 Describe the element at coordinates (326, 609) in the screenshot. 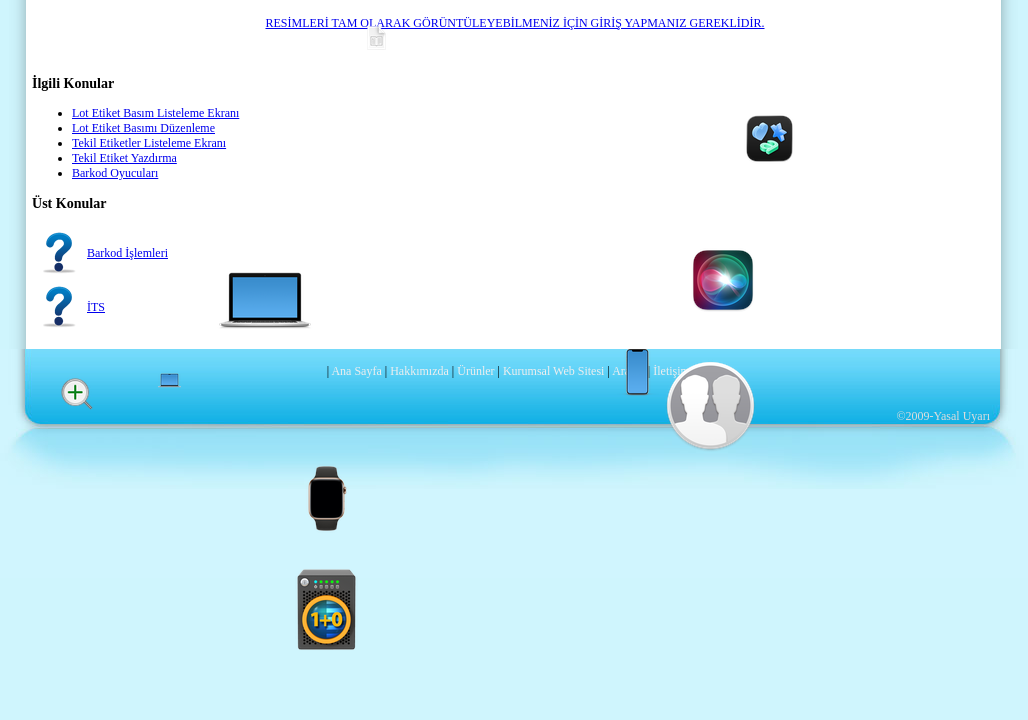

I see `access RAID 10 storage configuration settings` at that location.